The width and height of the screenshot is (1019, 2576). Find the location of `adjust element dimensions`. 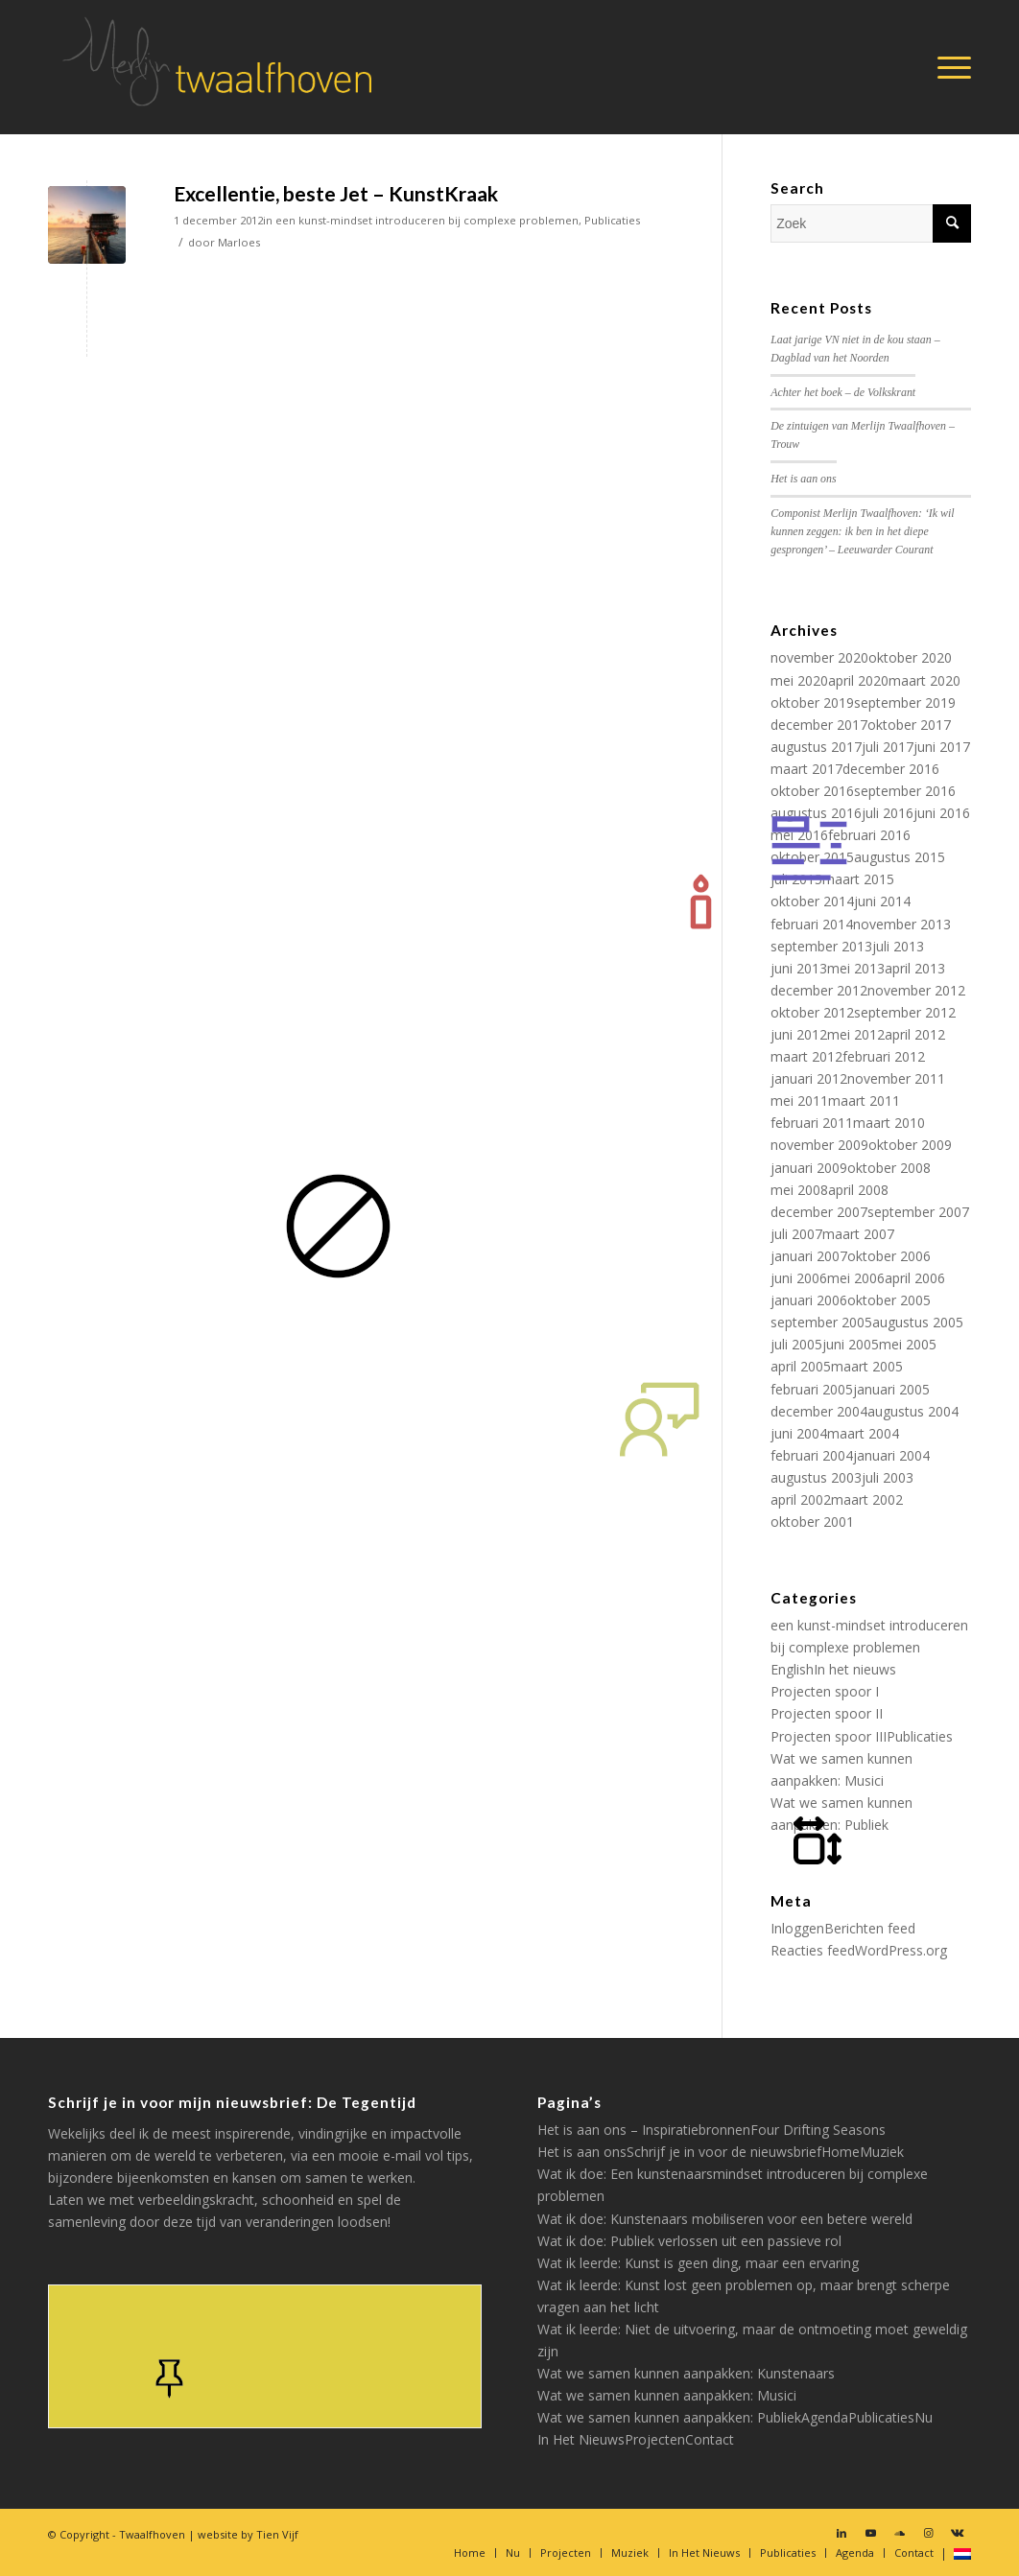

adjust element dimensions is located at coordinates (818, 1840).